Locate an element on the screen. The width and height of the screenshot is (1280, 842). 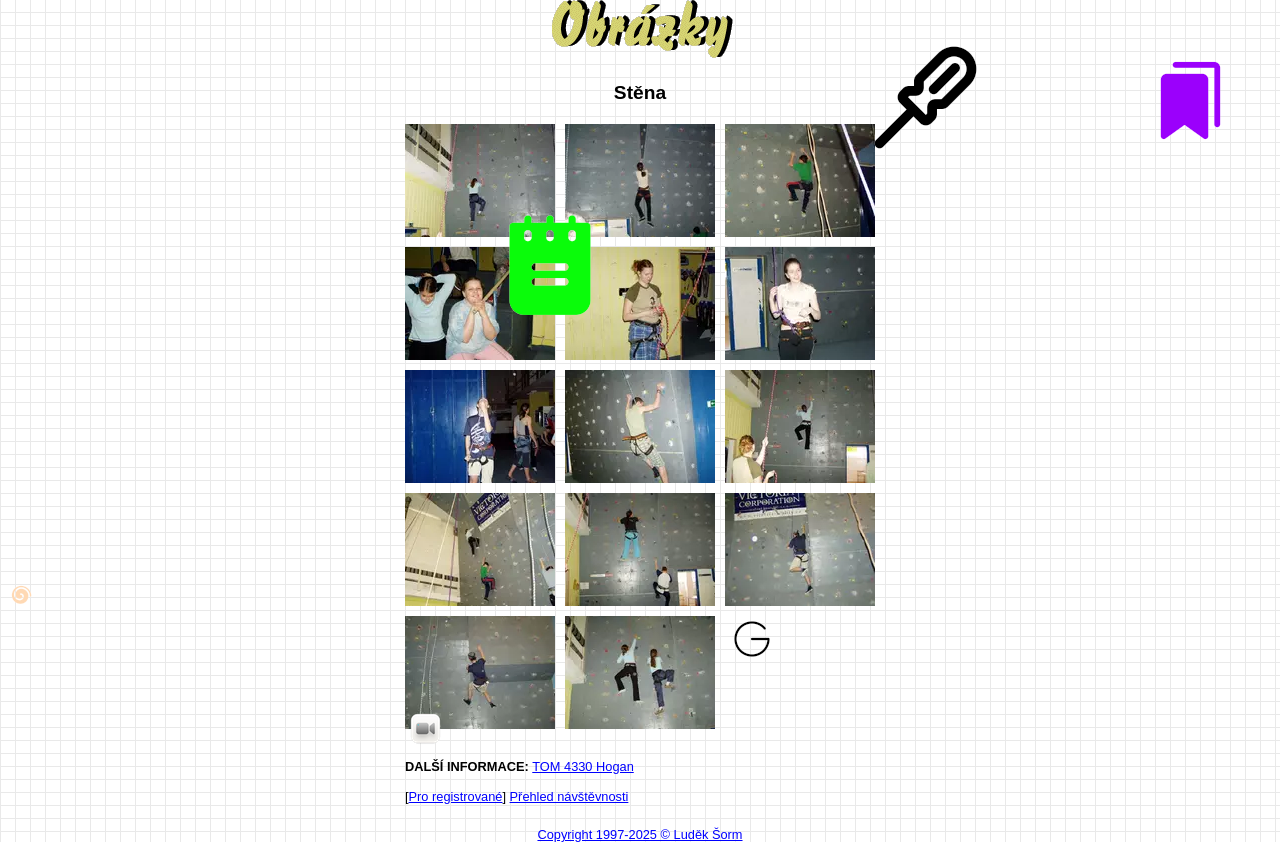
open notepad or notes application is located at coordinates (550, 267).